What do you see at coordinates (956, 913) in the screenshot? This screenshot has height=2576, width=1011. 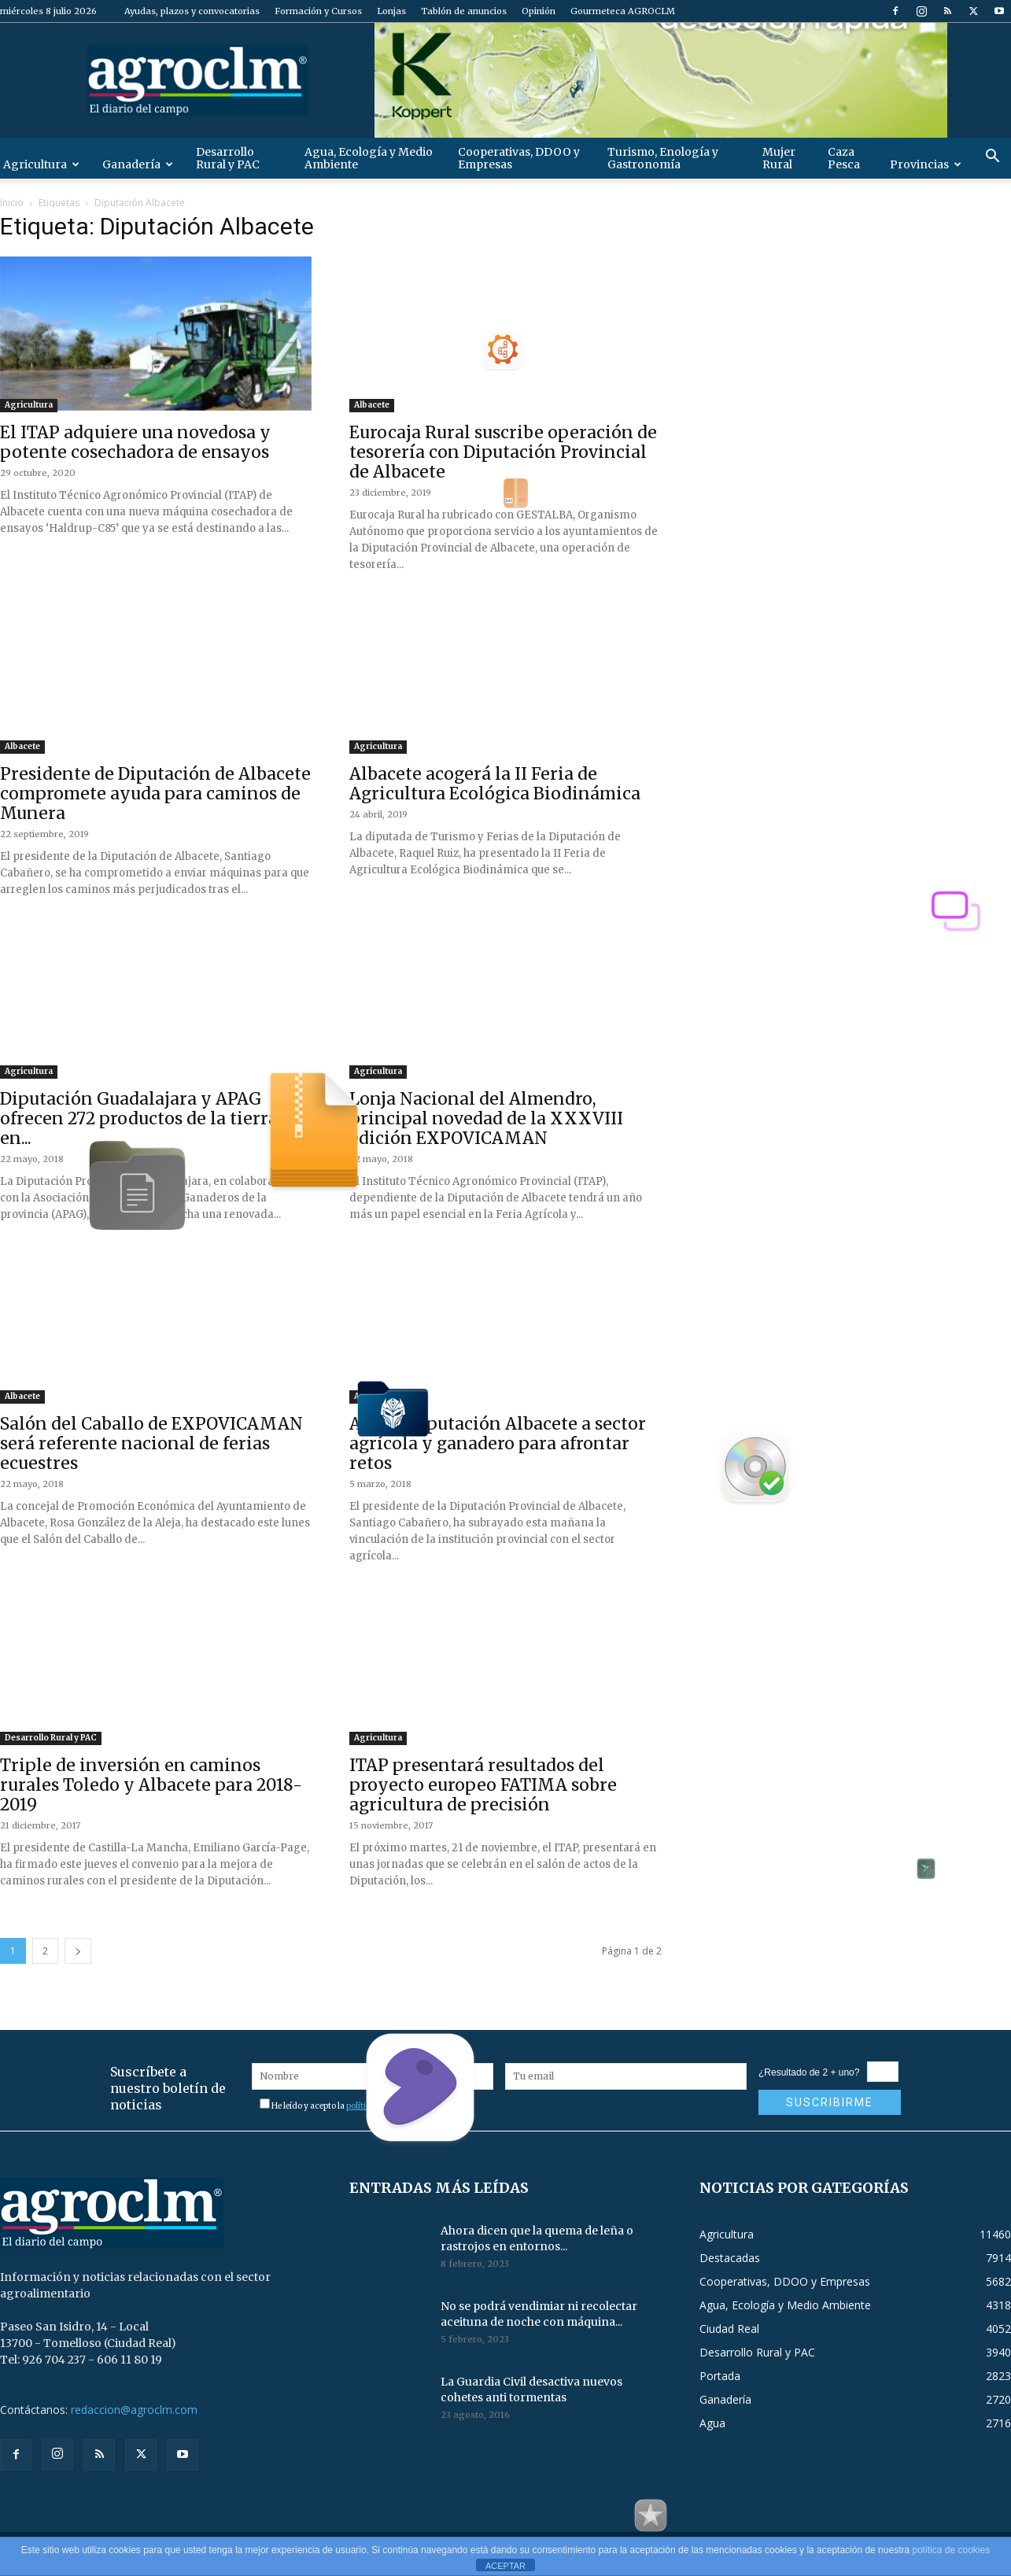 I see `view or manage session properties` at bounding box center [956, 913].